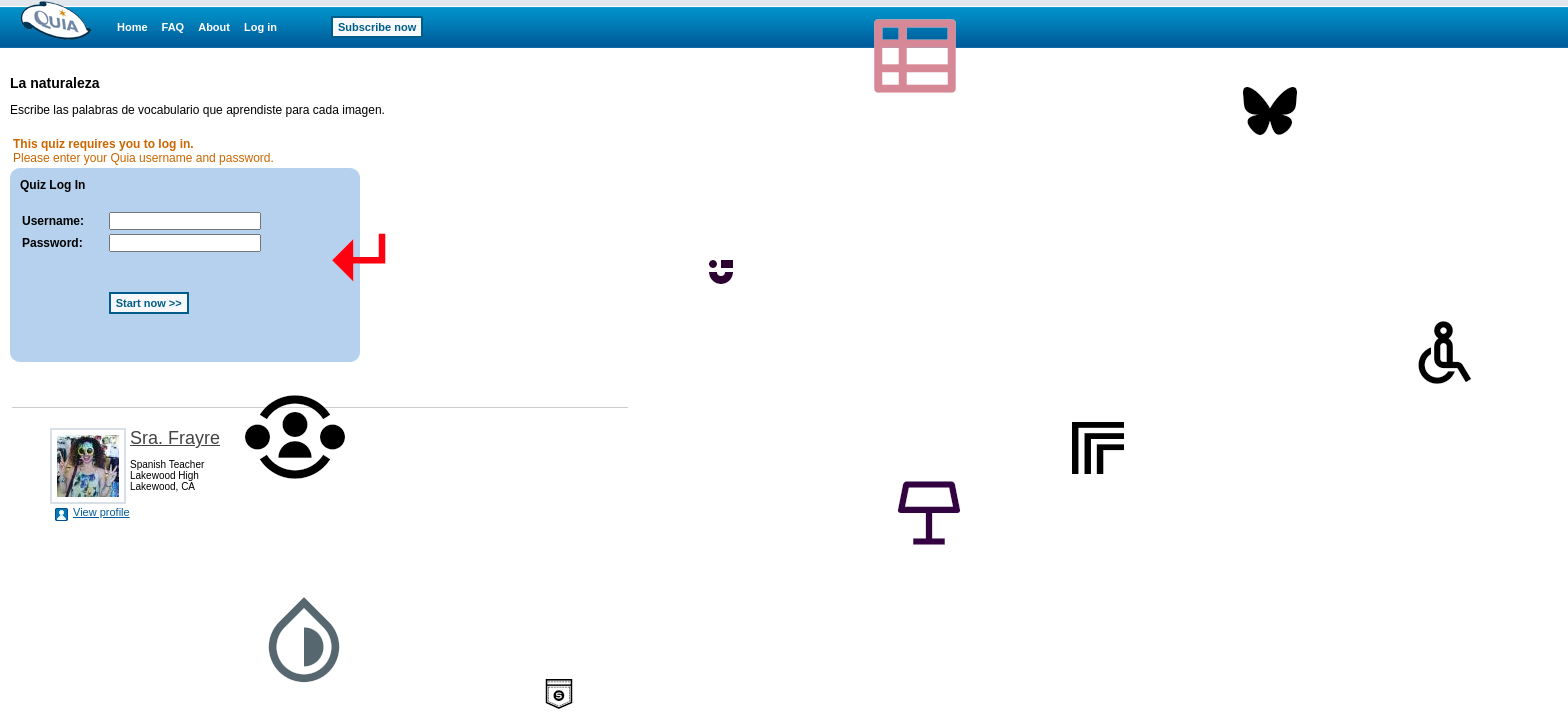 The width and height of the screenshot is (1568, 720). I want to click on view community members, so click(295, 437).